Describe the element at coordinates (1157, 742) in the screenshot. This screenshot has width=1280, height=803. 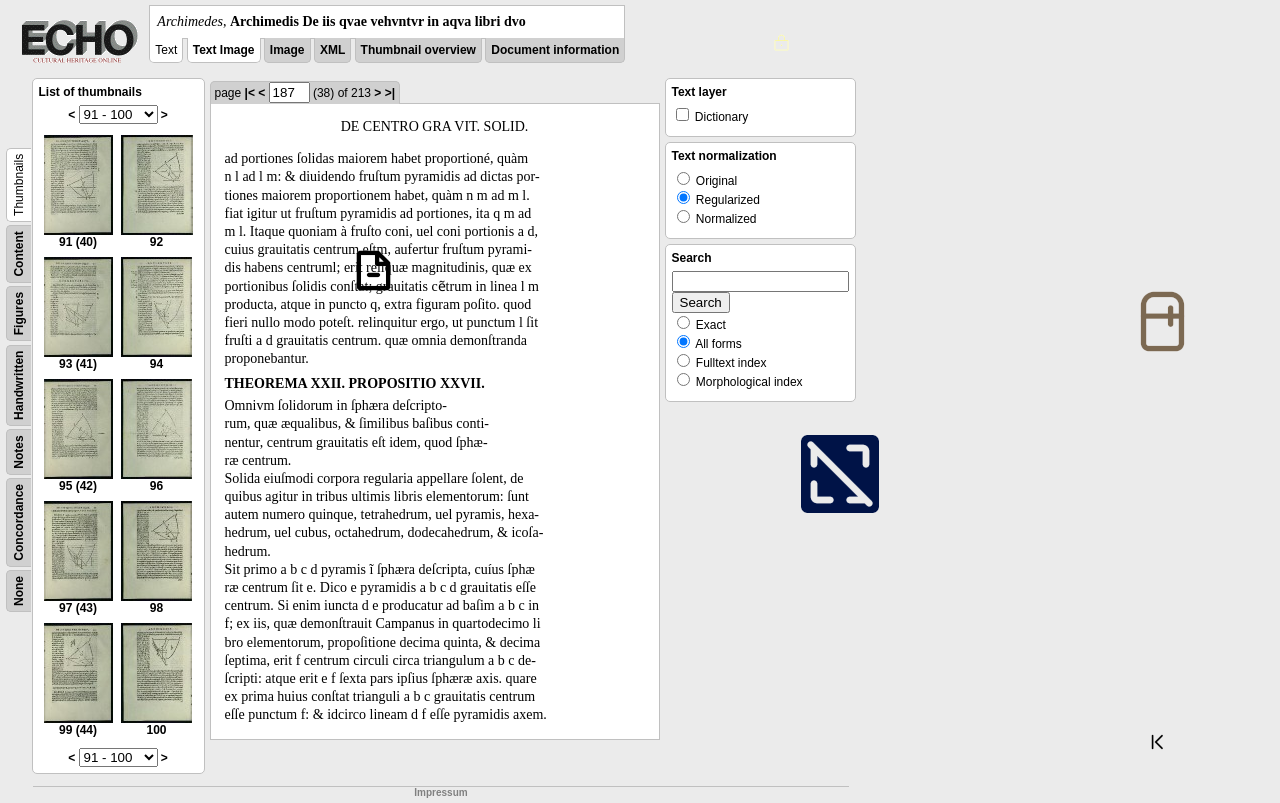
I see `navigate to the beginning or first item` at that location.